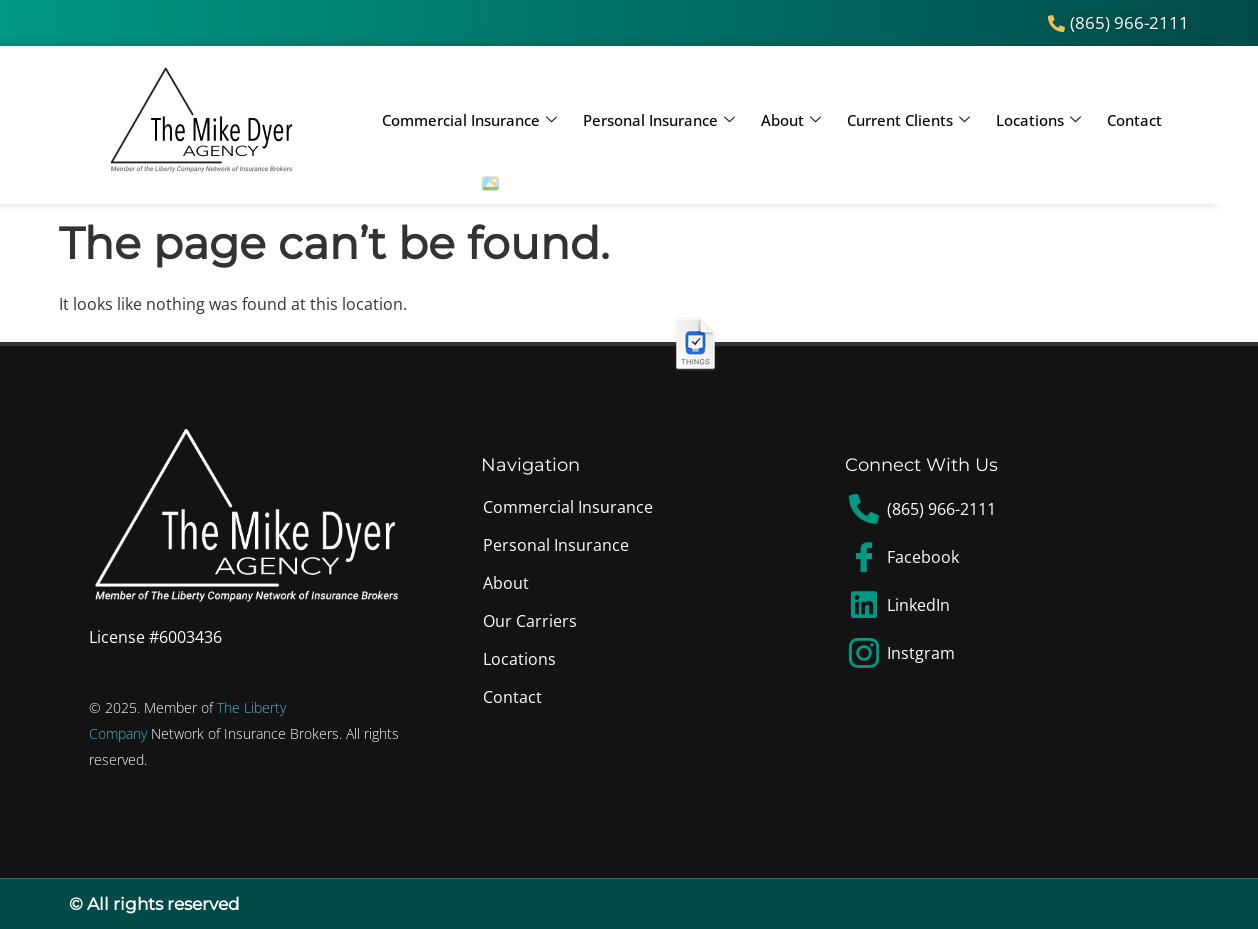 This screenshot has width=1258, height=929. I want to click on things 3 database file or backup, so click(695, 343).